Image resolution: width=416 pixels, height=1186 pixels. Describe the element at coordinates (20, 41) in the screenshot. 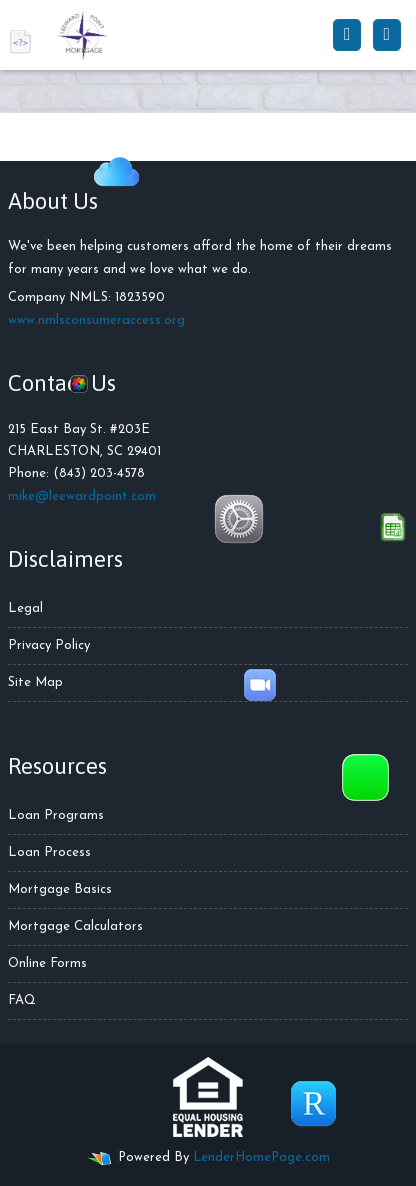

I see `open a php source code file` at that location.